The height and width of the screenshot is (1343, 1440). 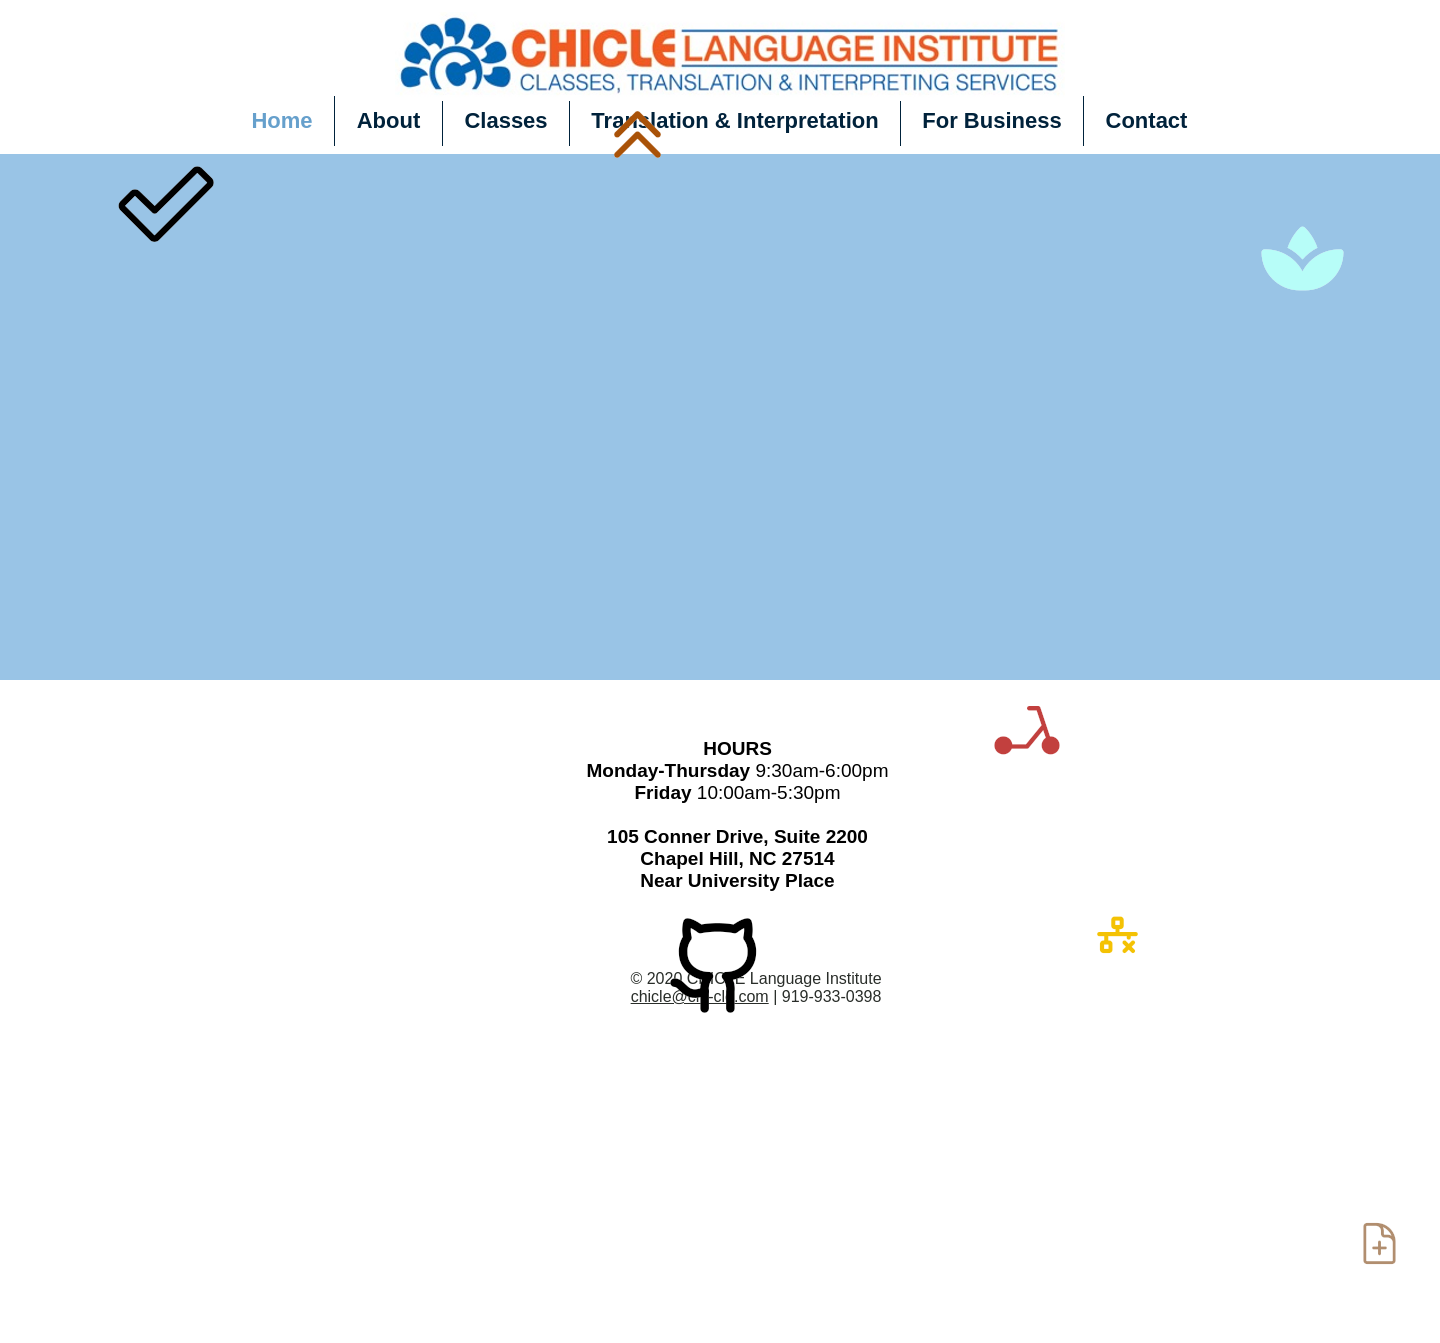 What do you see at coordinates (1117, 935) in the screenshot?
I see `network connection error or failure` at bounding box center [1117, 935].